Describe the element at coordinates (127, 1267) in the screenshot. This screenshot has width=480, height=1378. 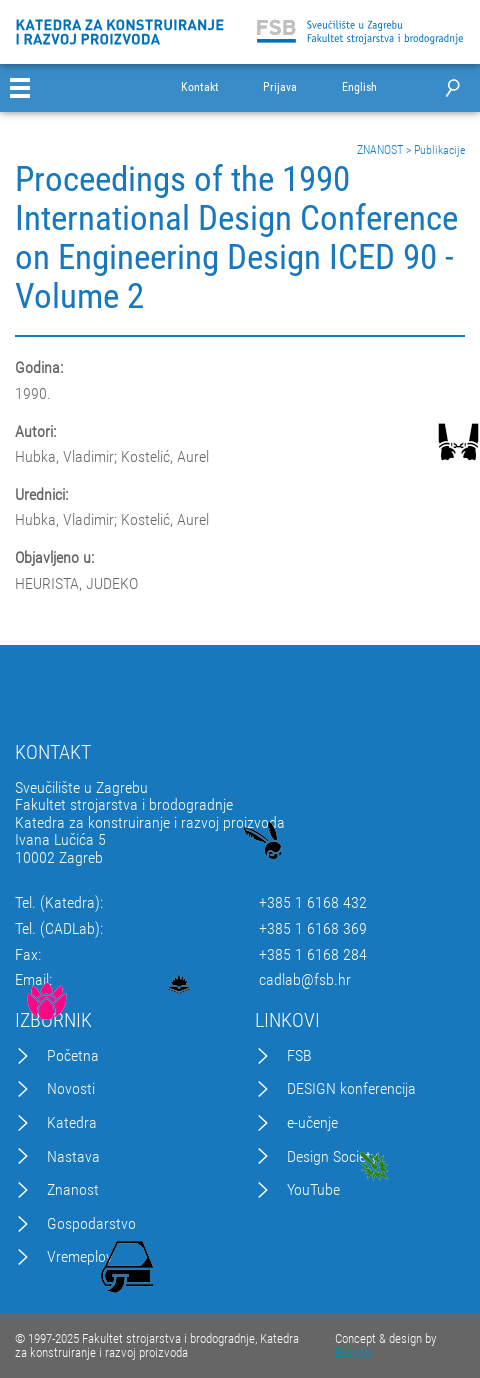
I see `save this item for later` at that location.